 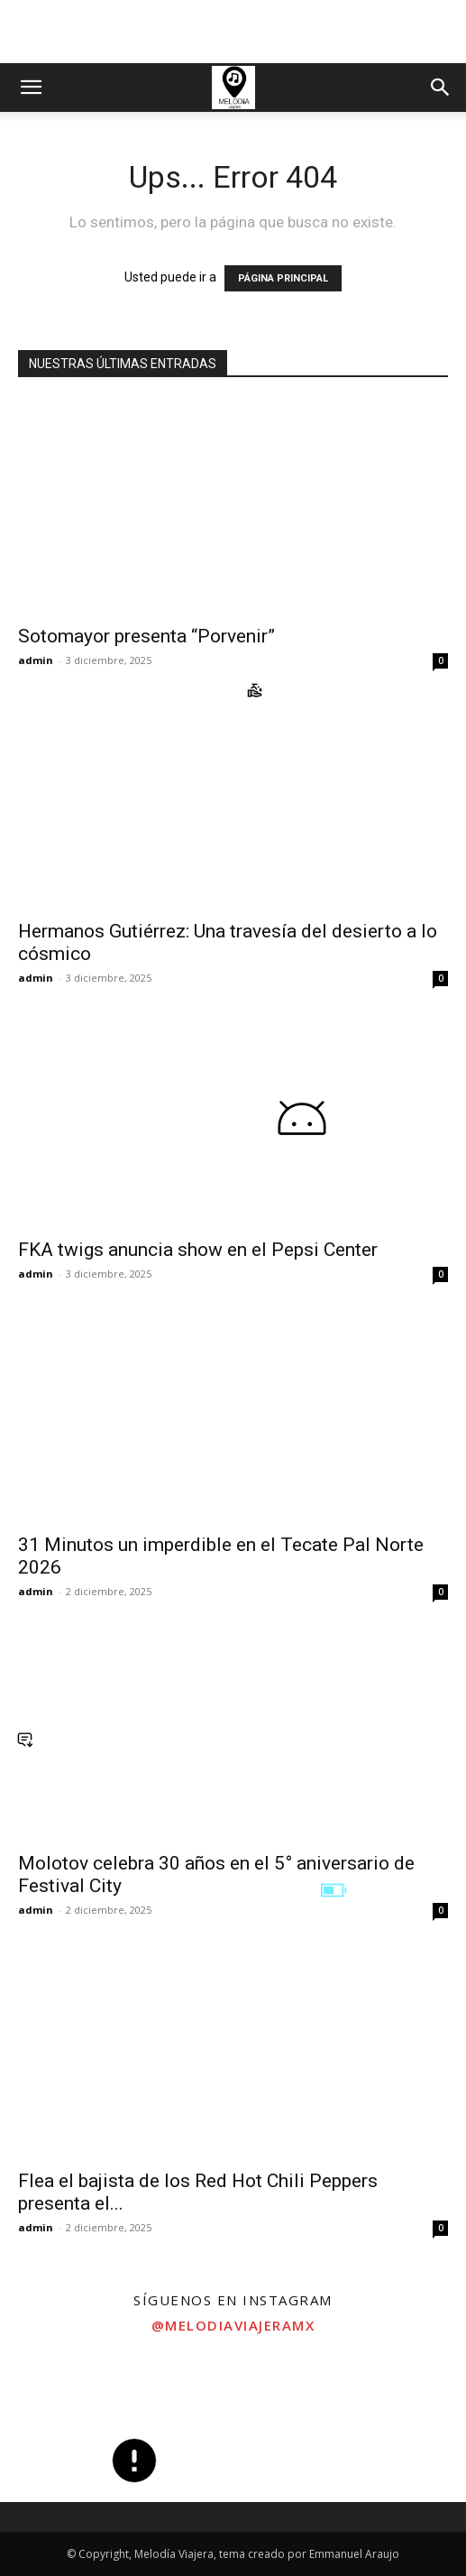 I want to click on indicates battery is at 50% charge, so click(x=334, y=1890).